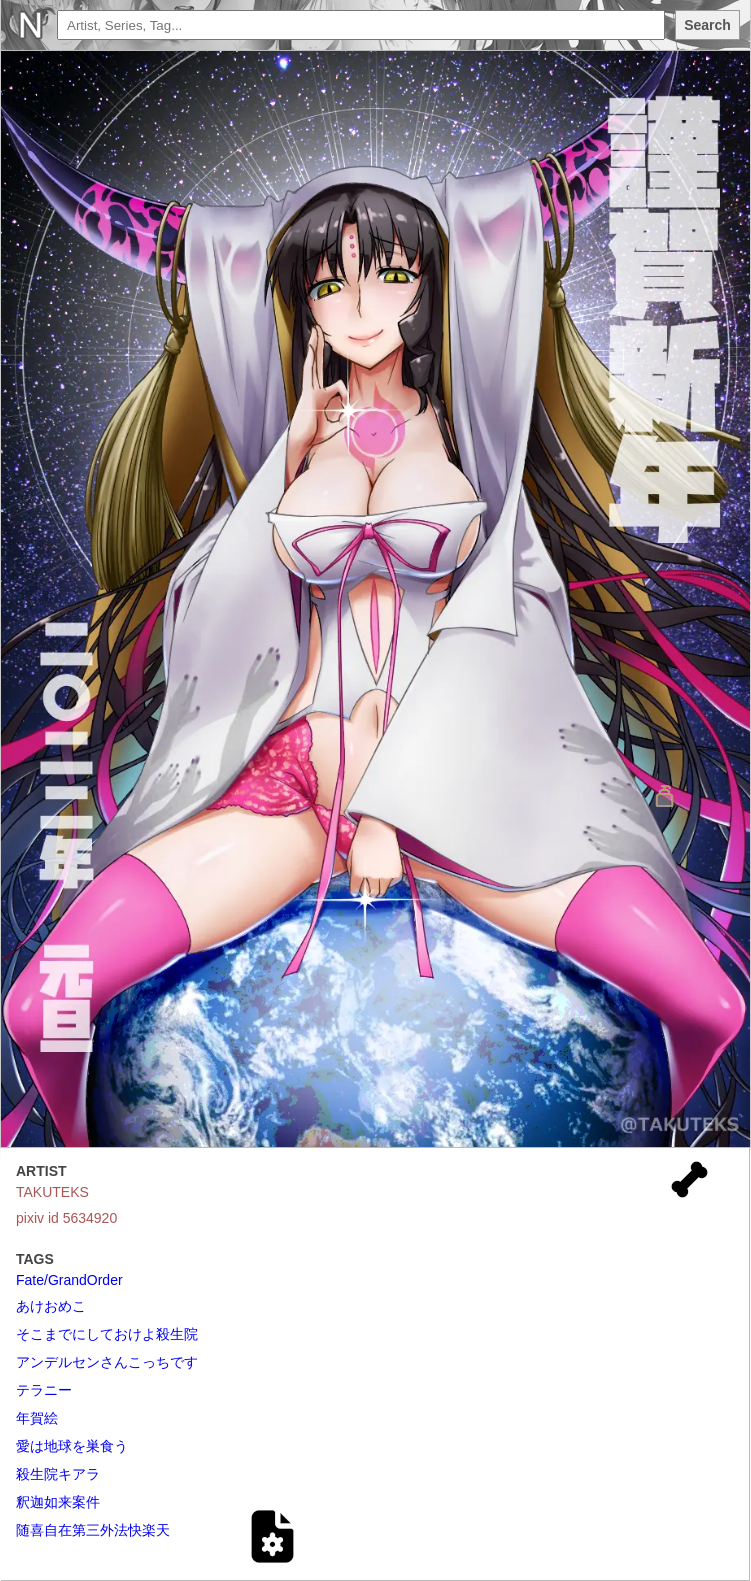  I want to click on access file settings or preferences, so click(272, 1536).